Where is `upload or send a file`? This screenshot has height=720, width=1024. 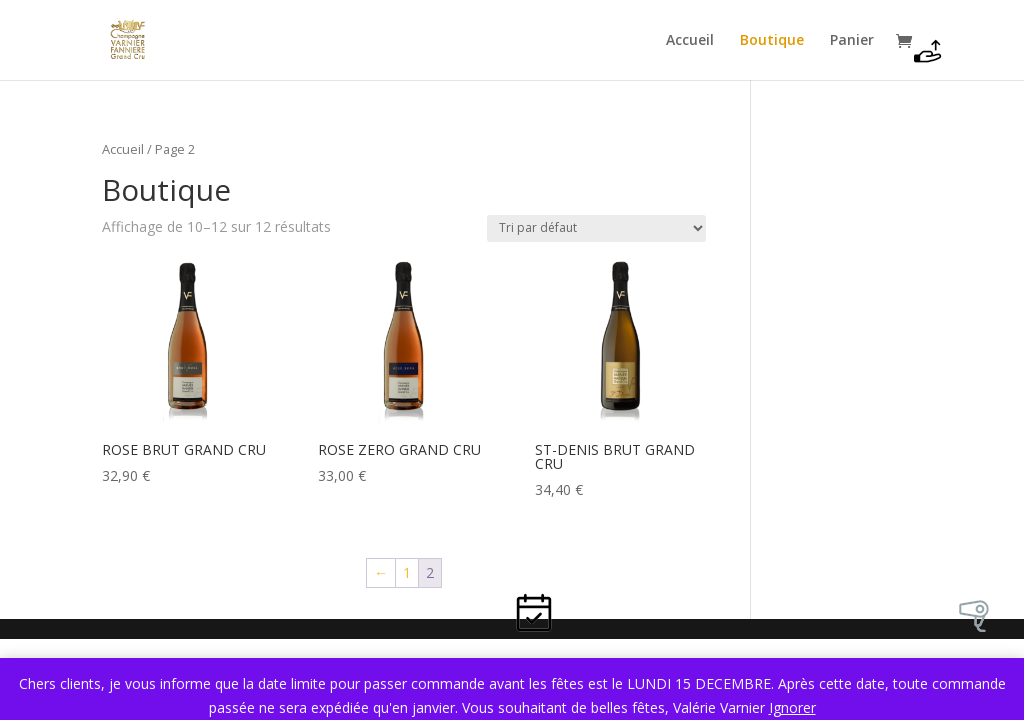
upload or send a file is located at coordinates (928, 52).